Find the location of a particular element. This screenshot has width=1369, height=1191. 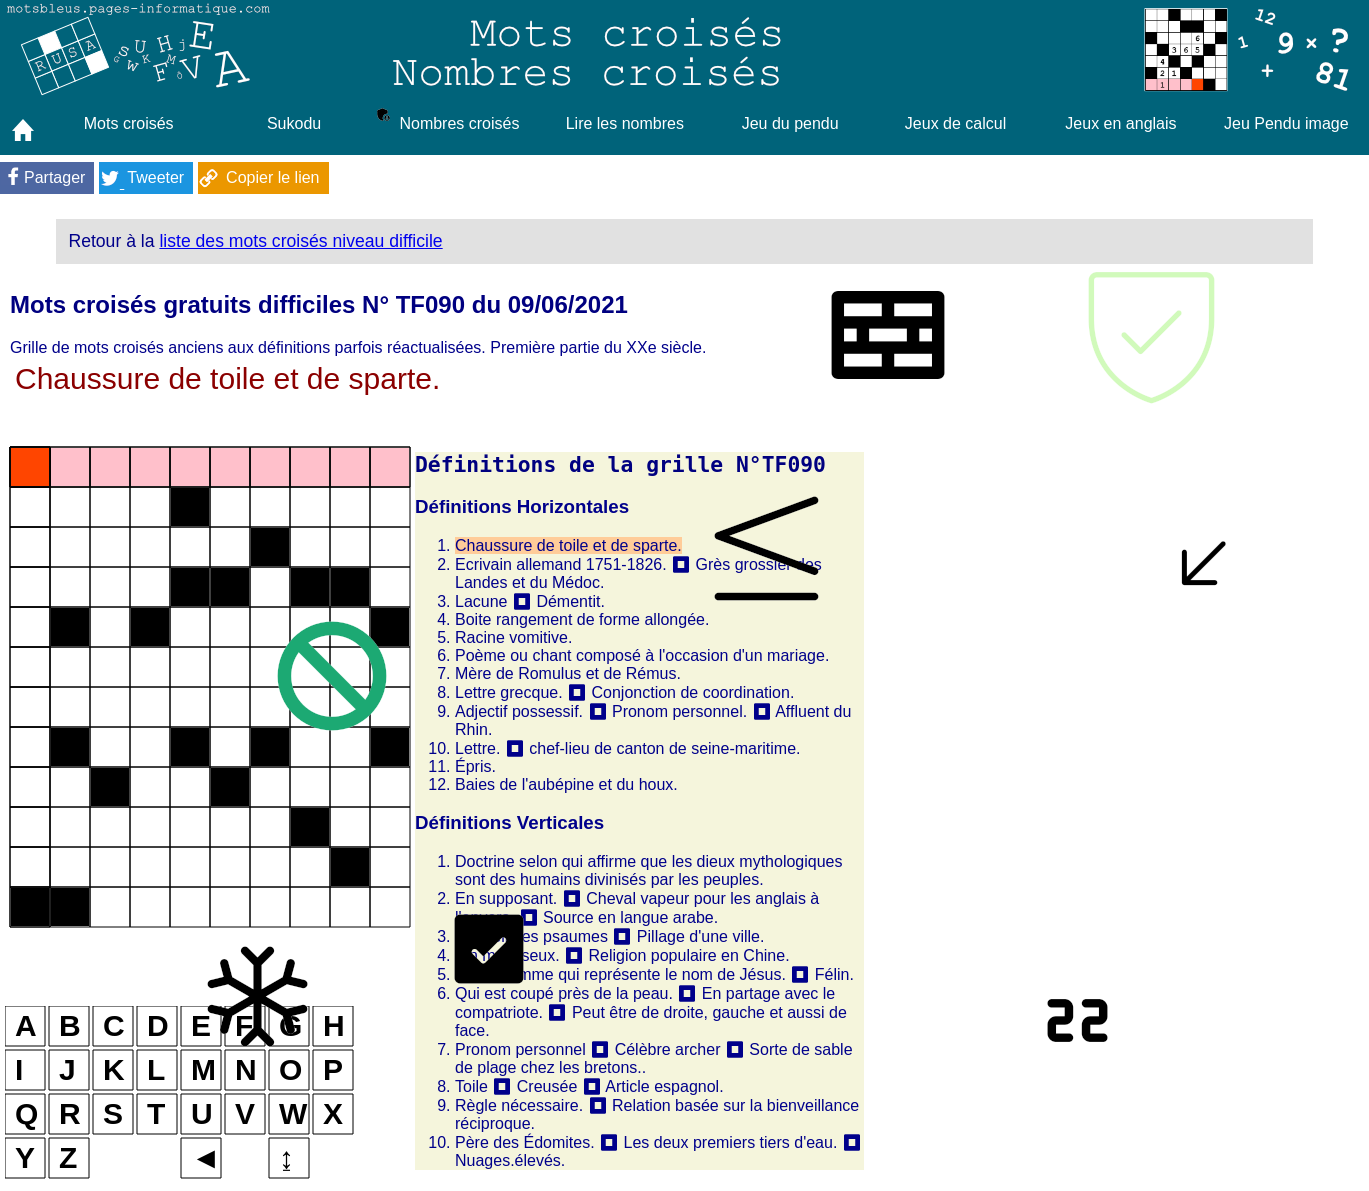

indicates item number 22 in a list or sequence is located at coordinates (1077, 1020).